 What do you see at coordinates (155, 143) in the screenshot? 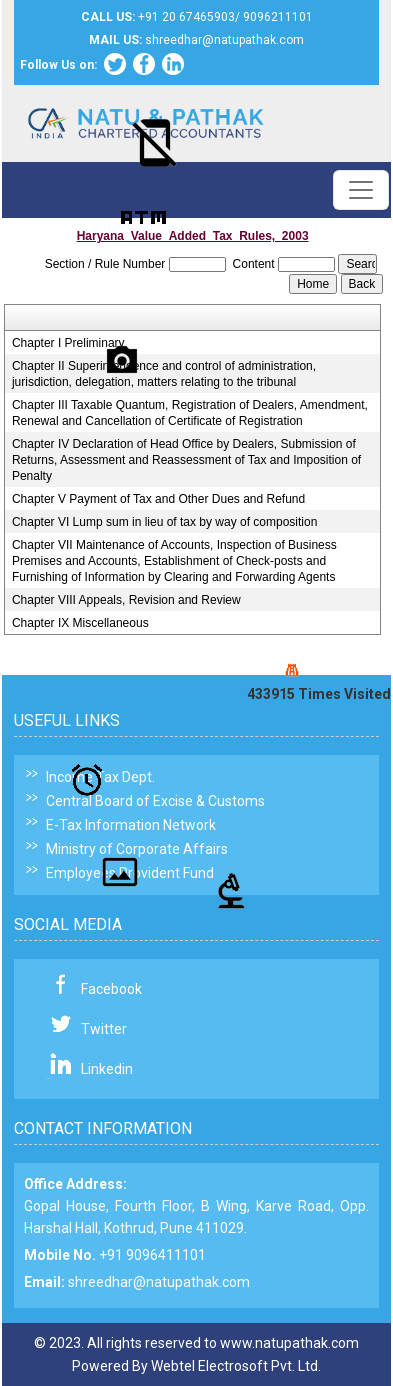
I see `disable mobile device or phone features` at bounding box center [155, 143].